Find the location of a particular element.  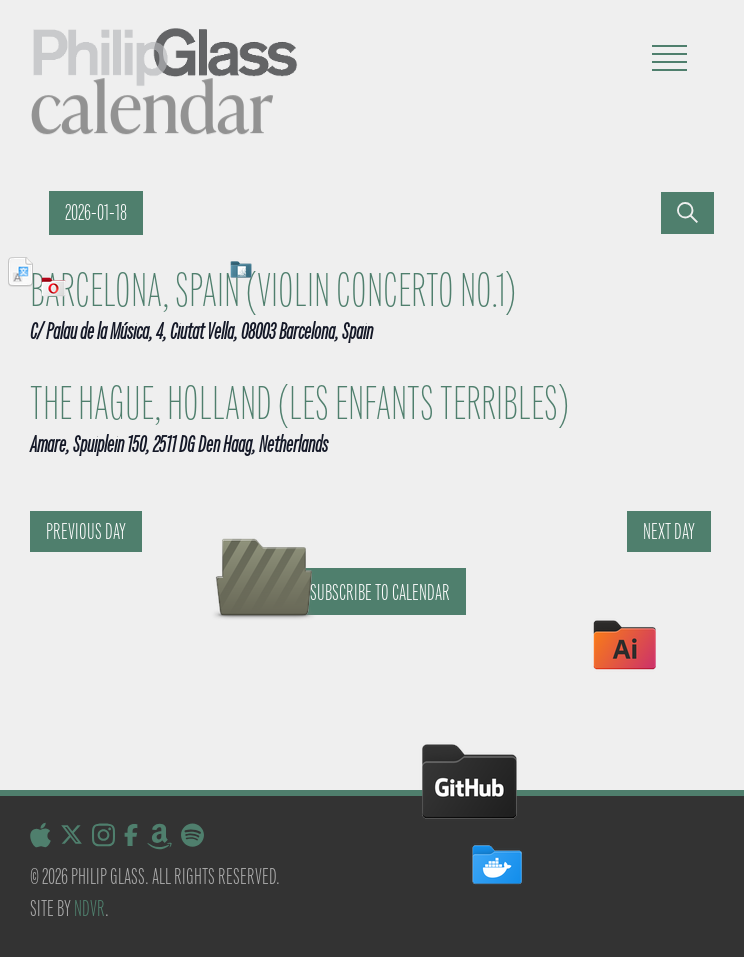

open github repositories folder is located at coordinates (469, 784).